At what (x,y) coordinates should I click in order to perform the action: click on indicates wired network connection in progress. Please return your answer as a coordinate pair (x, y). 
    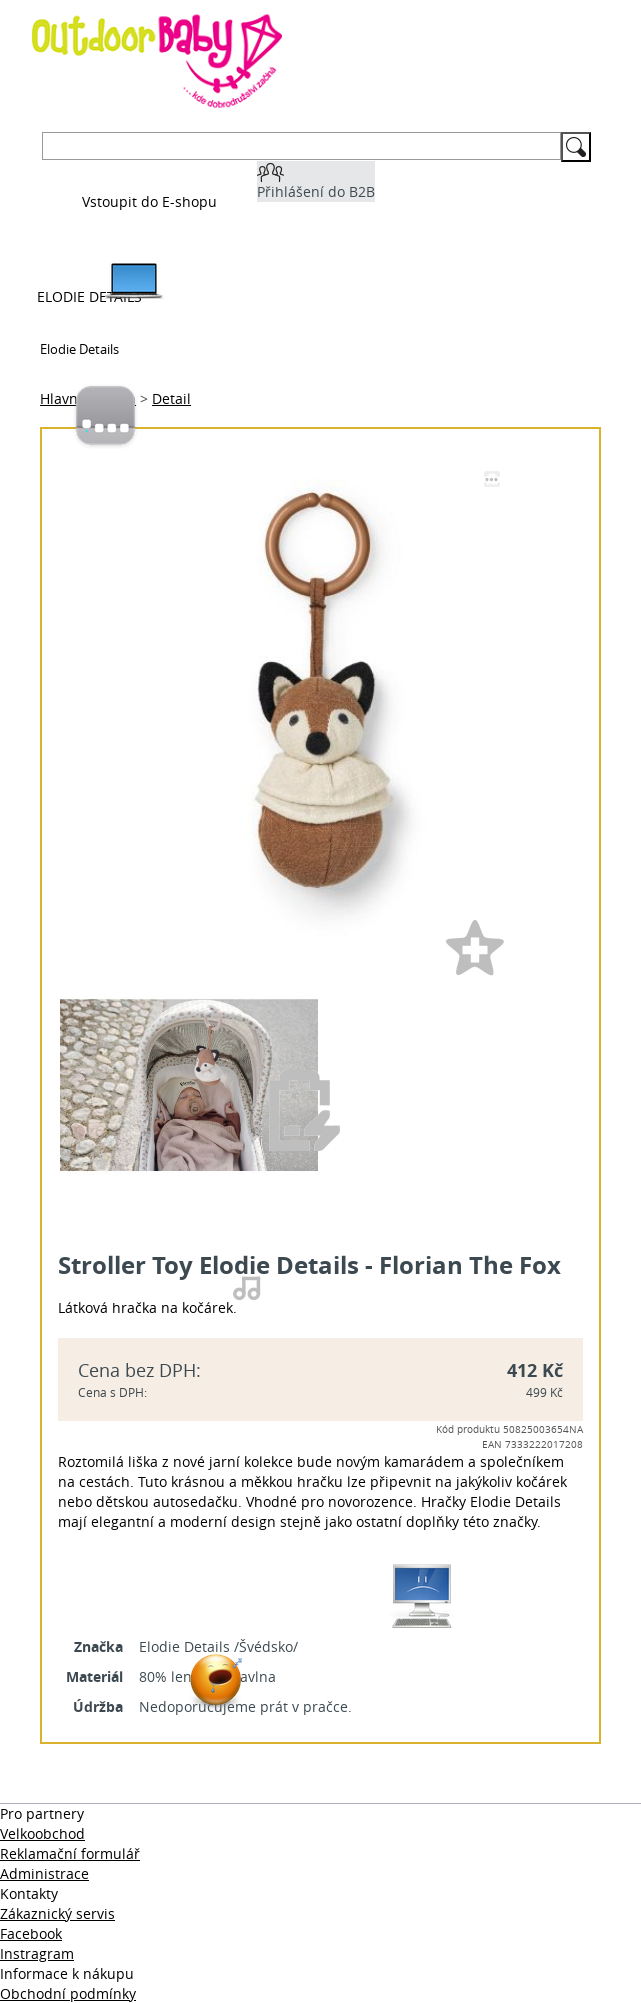
    Looking at the image, I should click on (492, 479).